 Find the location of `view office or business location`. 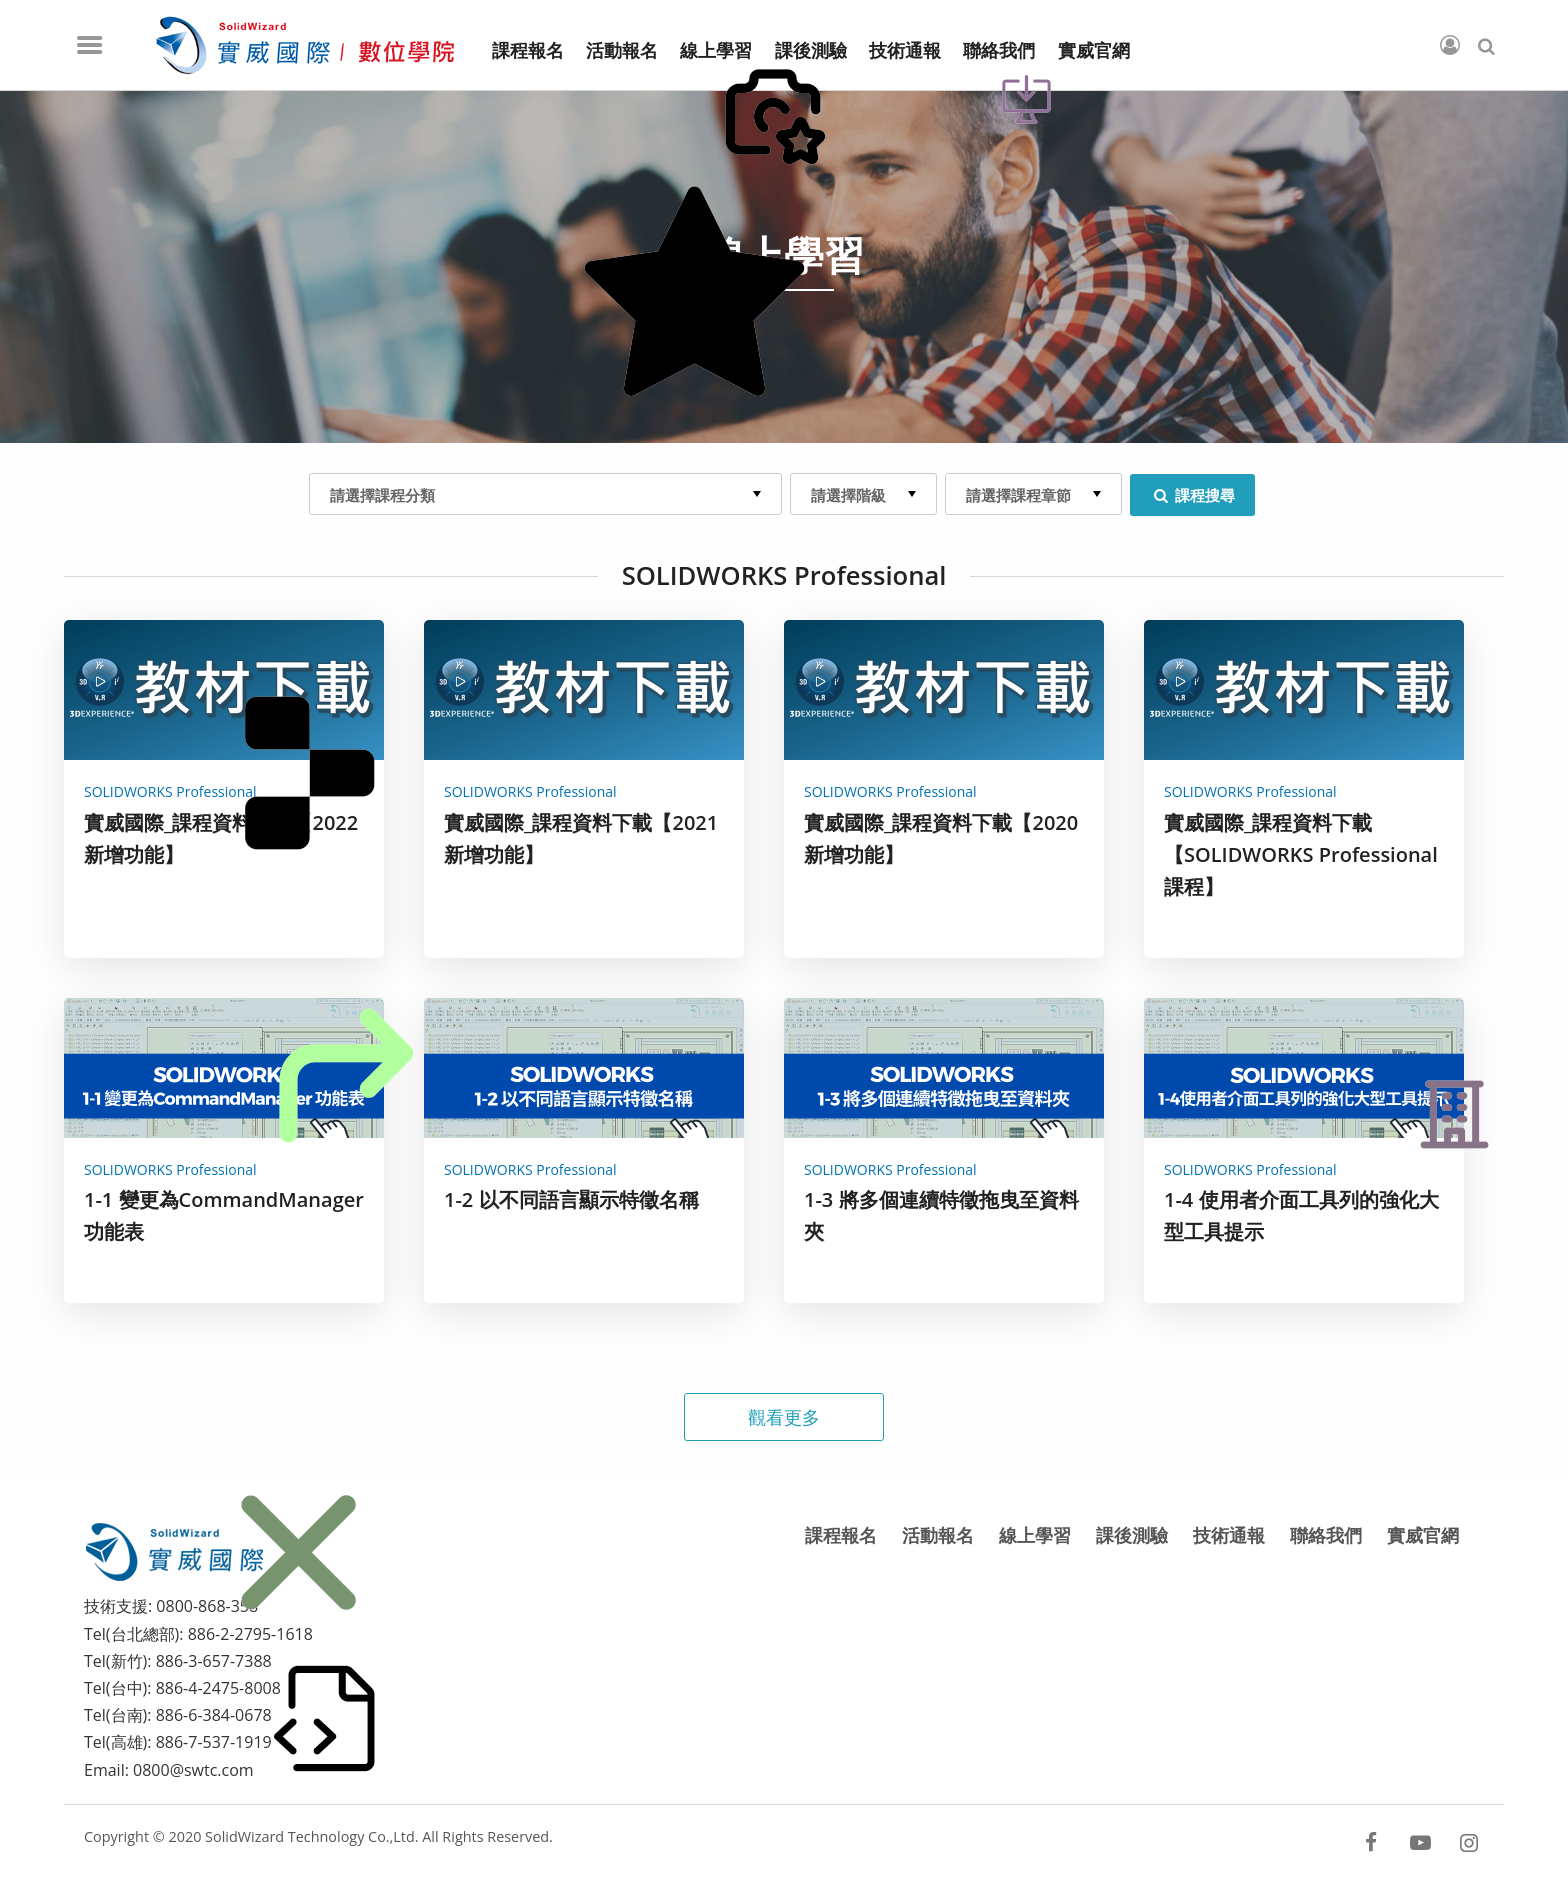

view office or business location is located at coordinates (1454, 1114).